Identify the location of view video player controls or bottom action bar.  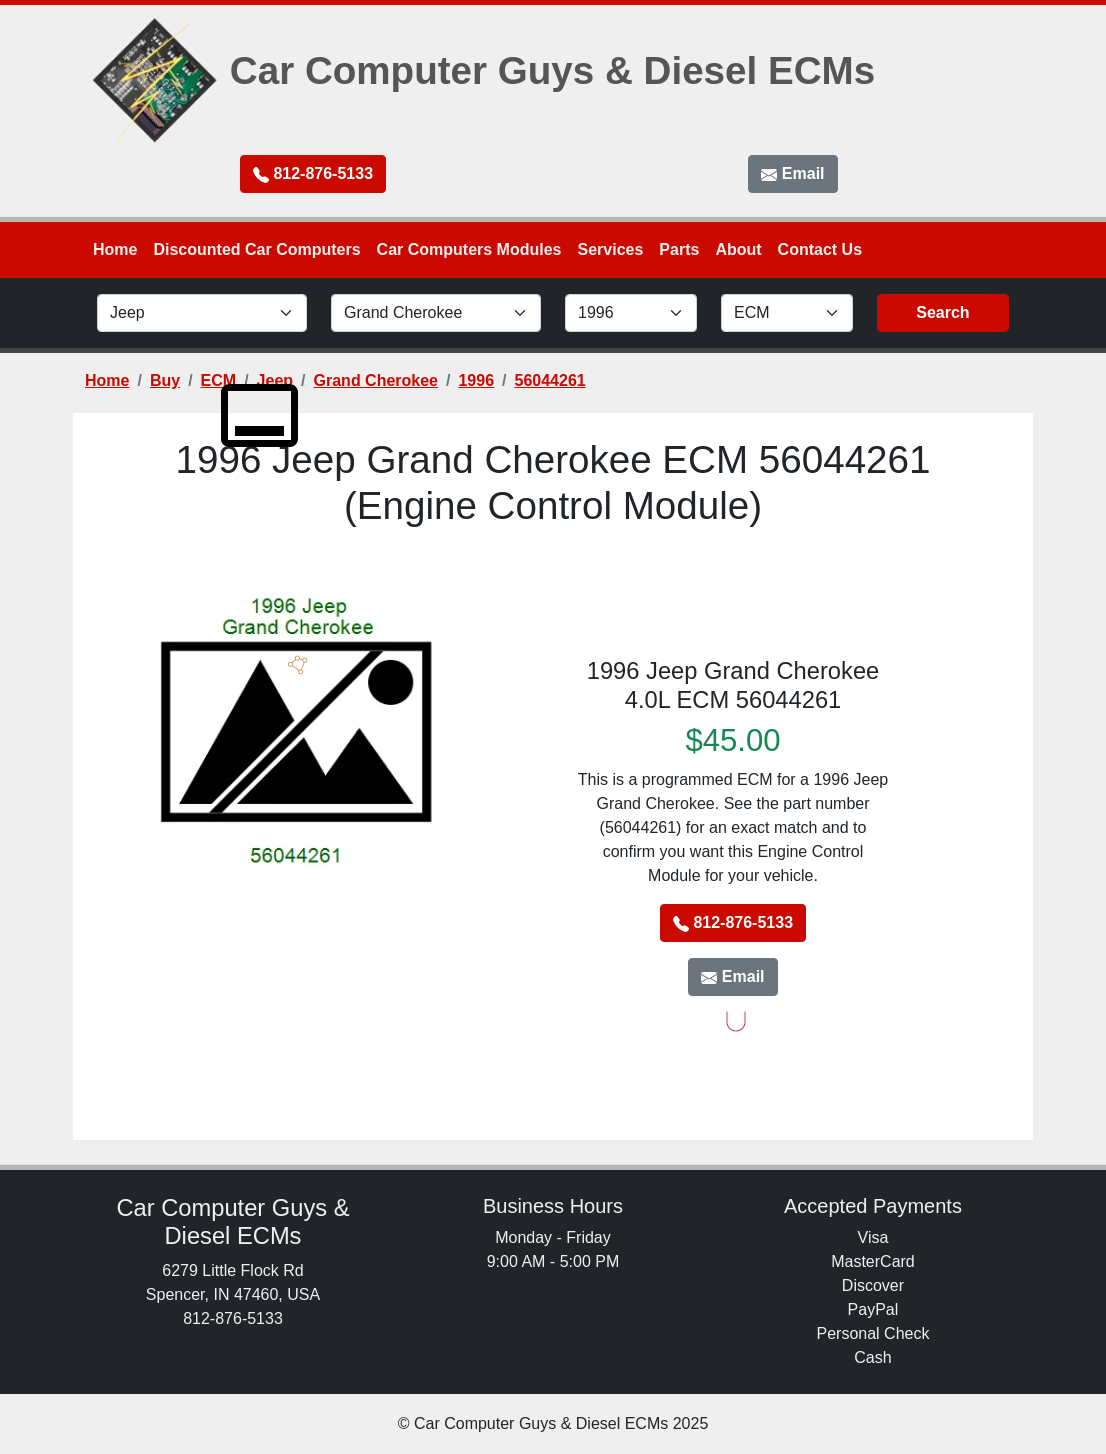
(259, 415).